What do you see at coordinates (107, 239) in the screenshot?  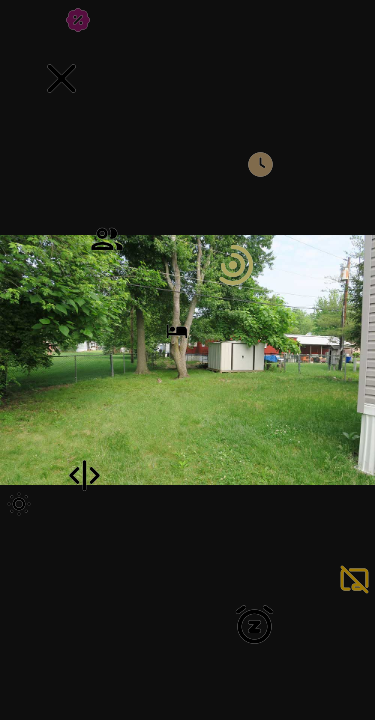 I see `view contacts or people list` at bounding box center [107, 239].